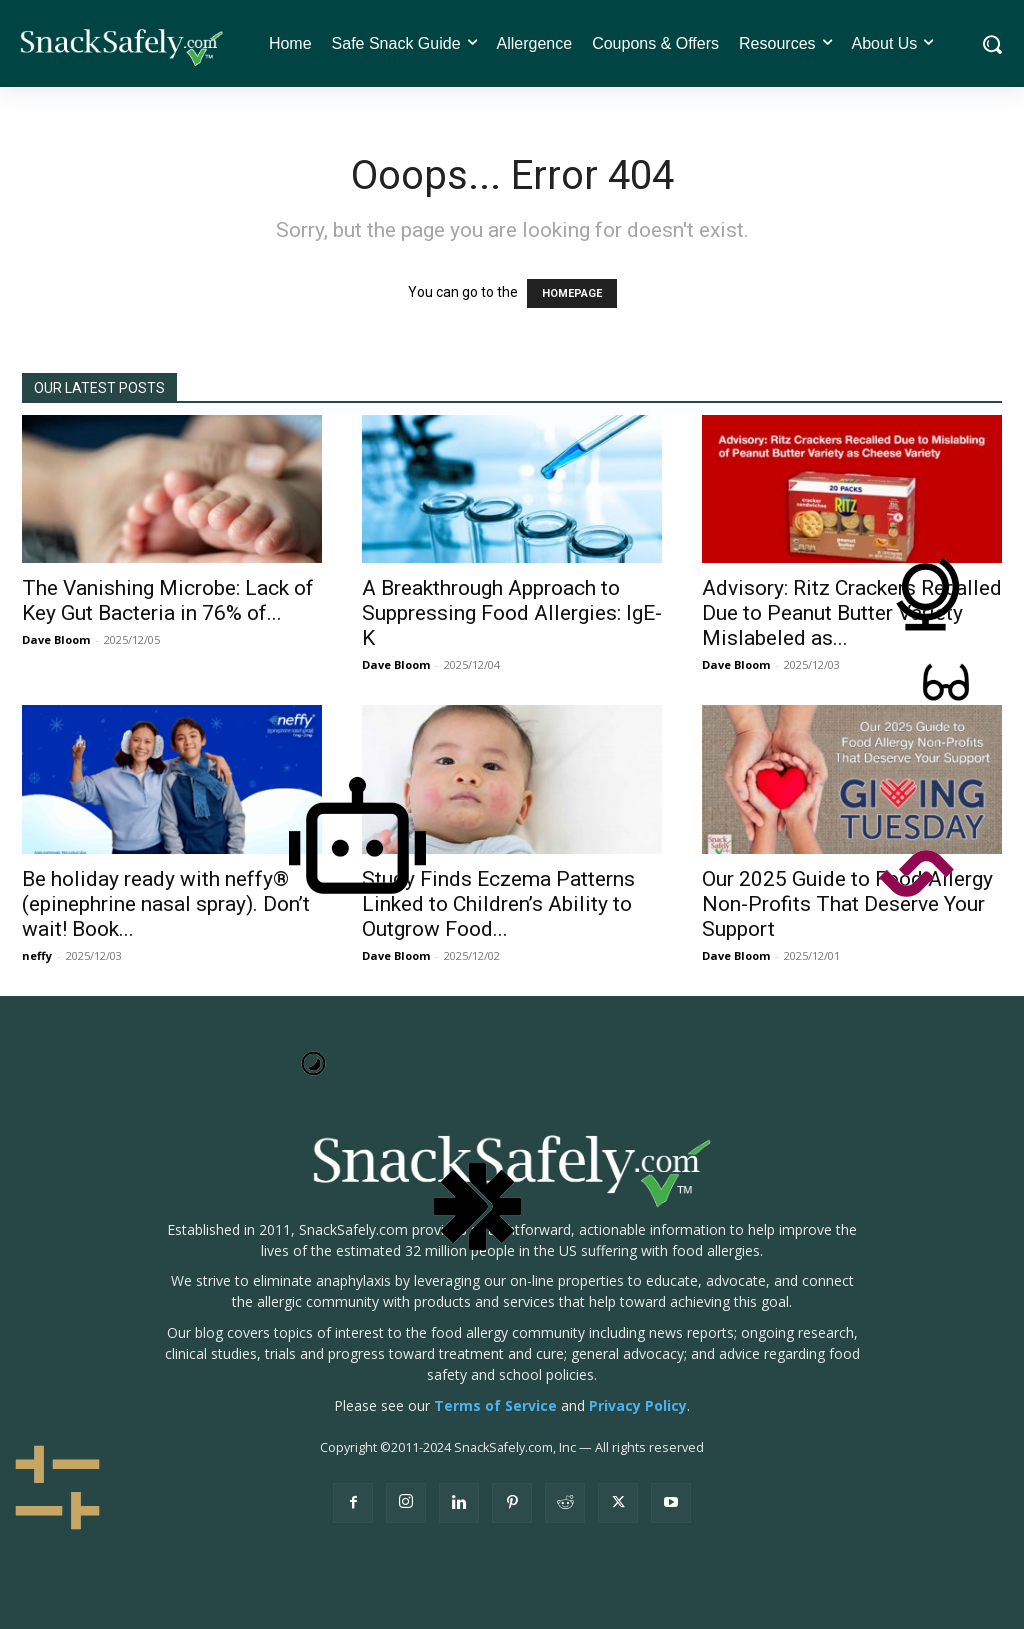 Image resolution: width=1024 pixels, height=1629 pixels. Describe the element at coordinates (57, 1487) in the screenshot. I see `adjust audio equalizer settings` at that location.